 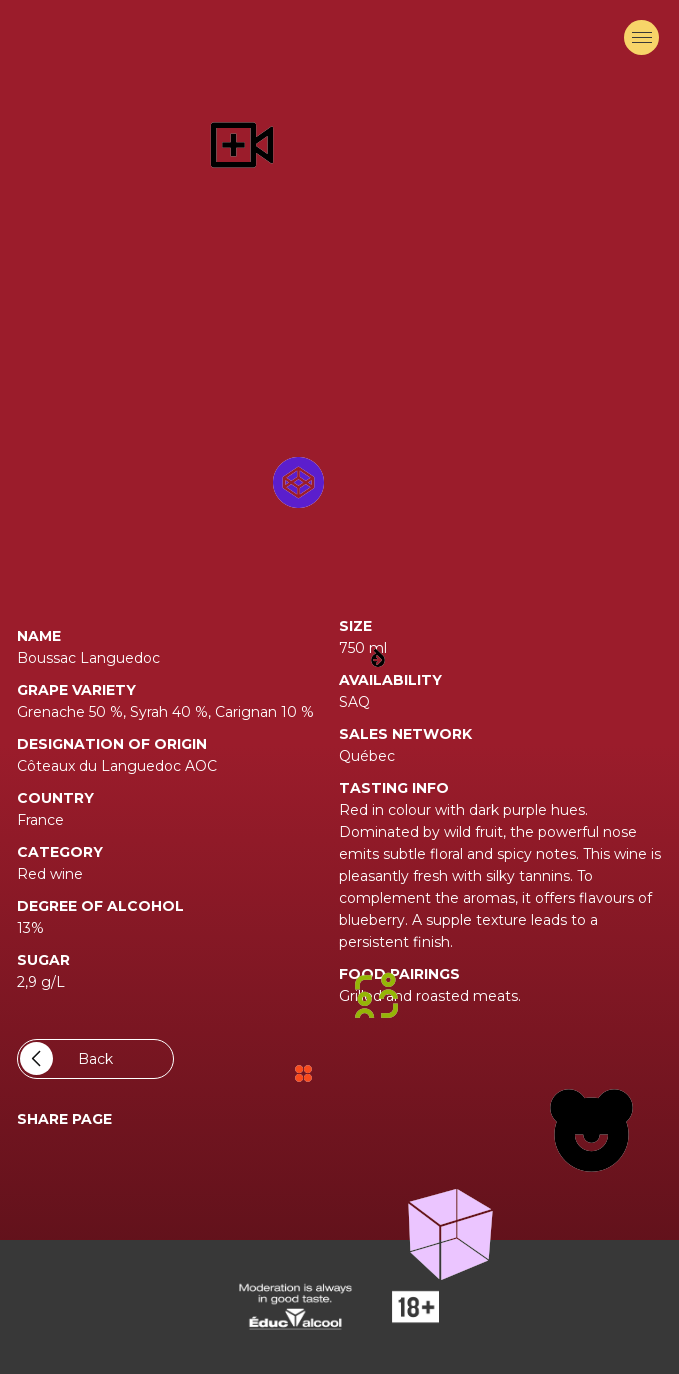 I want to click on open the app drawer or launcher, so click(x=303, y=1073).